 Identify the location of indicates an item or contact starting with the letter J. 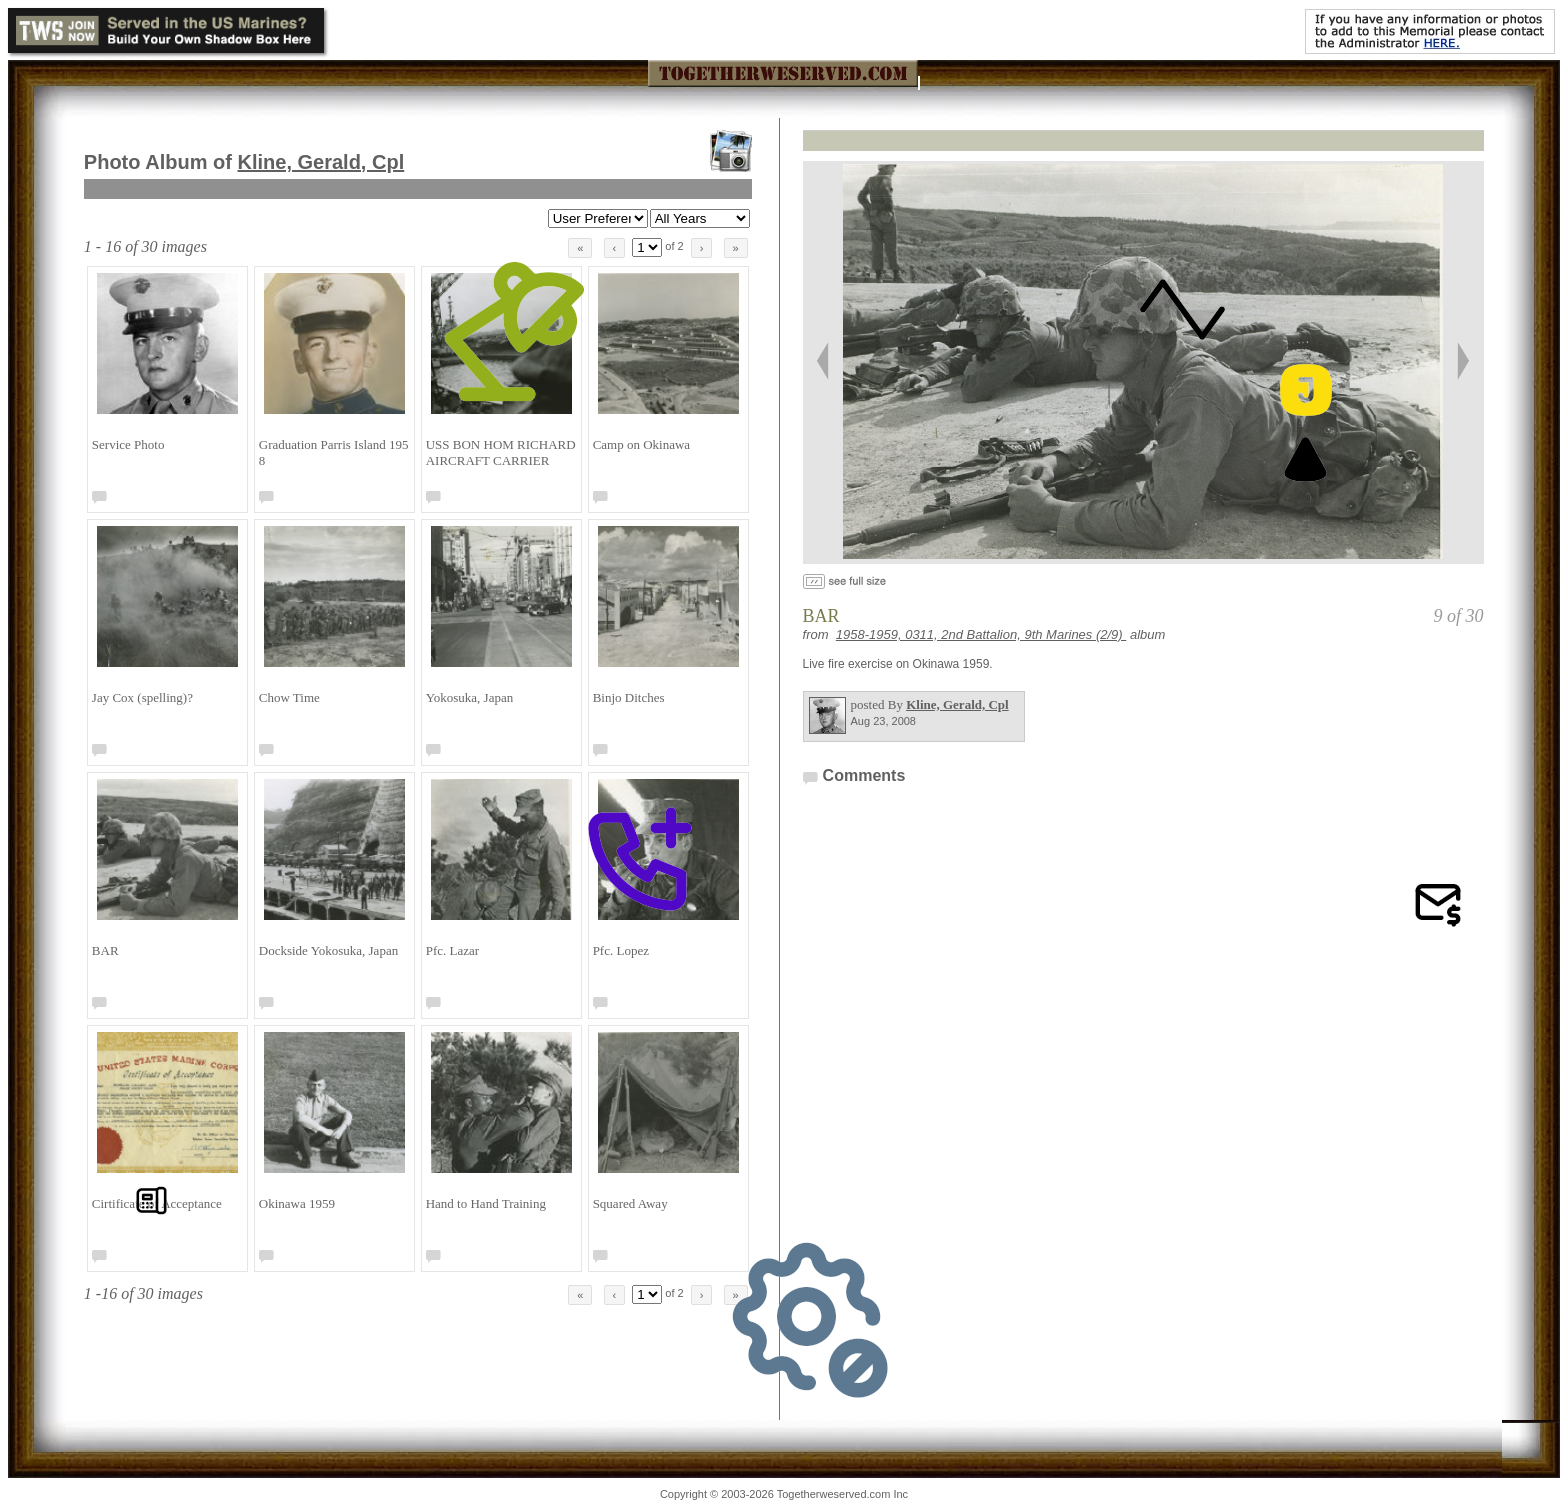
(1306, 390).